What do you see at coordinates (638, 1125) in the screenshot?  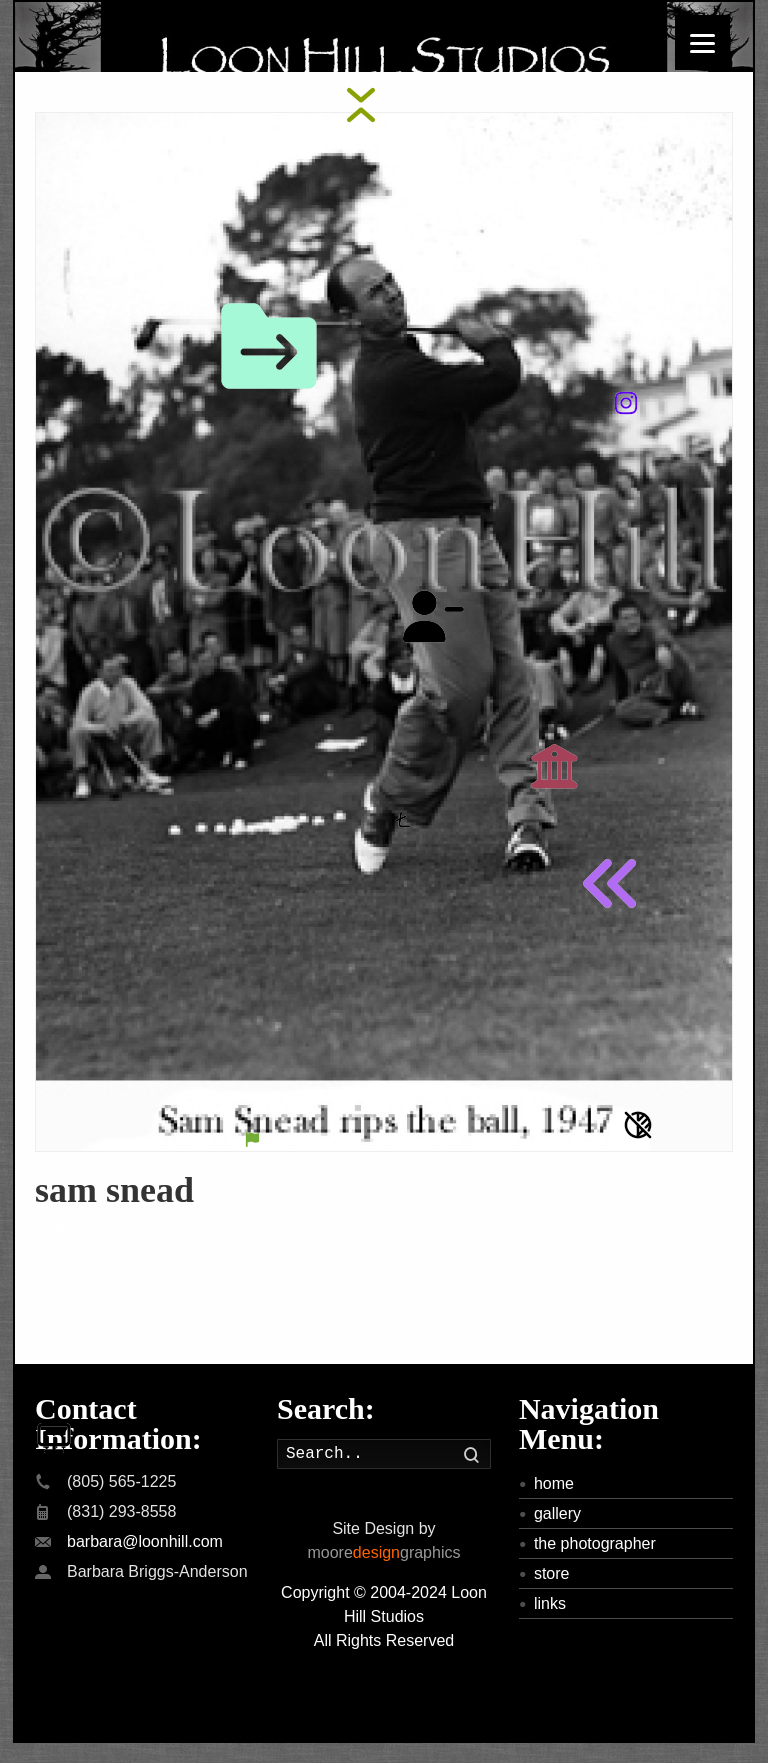 I see `disable screen brightness adjustment` at bounding box center [638, 1125].